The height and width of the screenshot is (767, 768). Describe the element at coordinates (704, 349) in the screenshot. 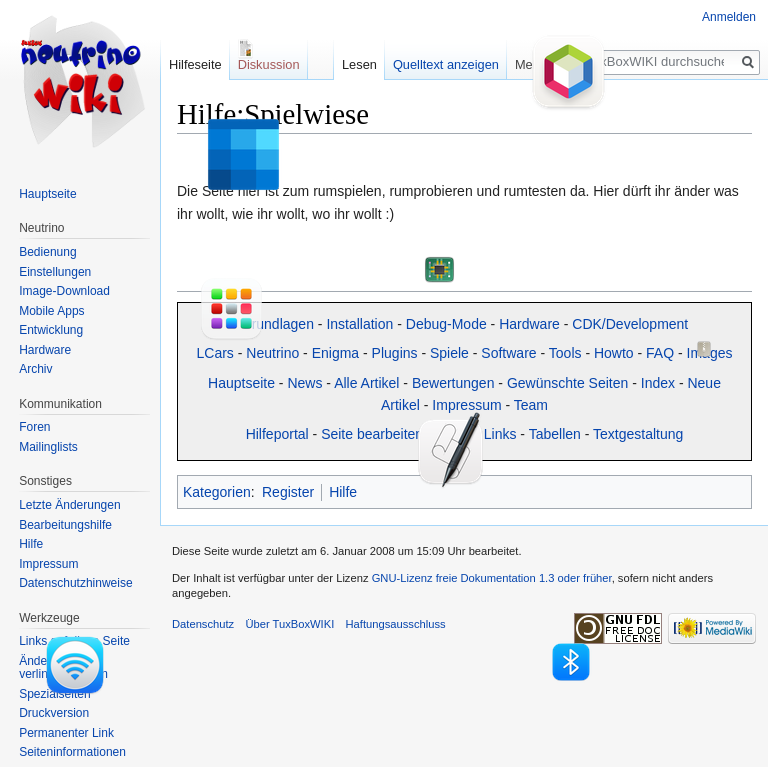

I see `open engrampa archive manager` at that location.